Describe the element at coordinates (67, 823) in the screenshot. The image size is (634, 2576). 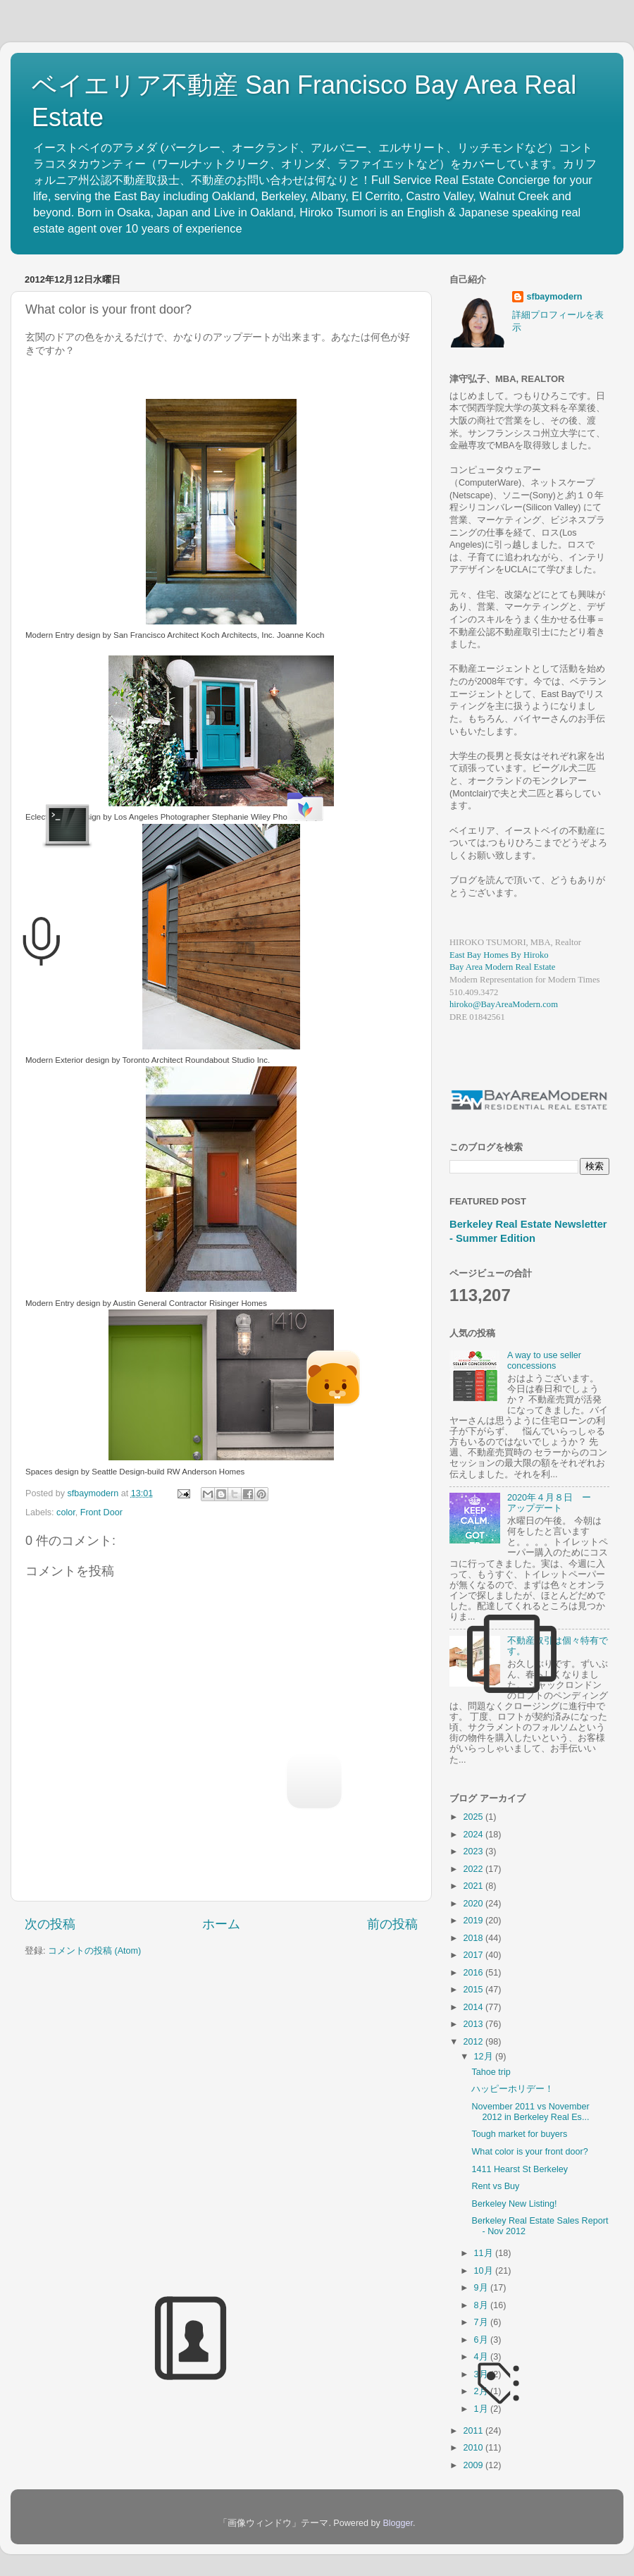
I see `open the terminal application` at that location.